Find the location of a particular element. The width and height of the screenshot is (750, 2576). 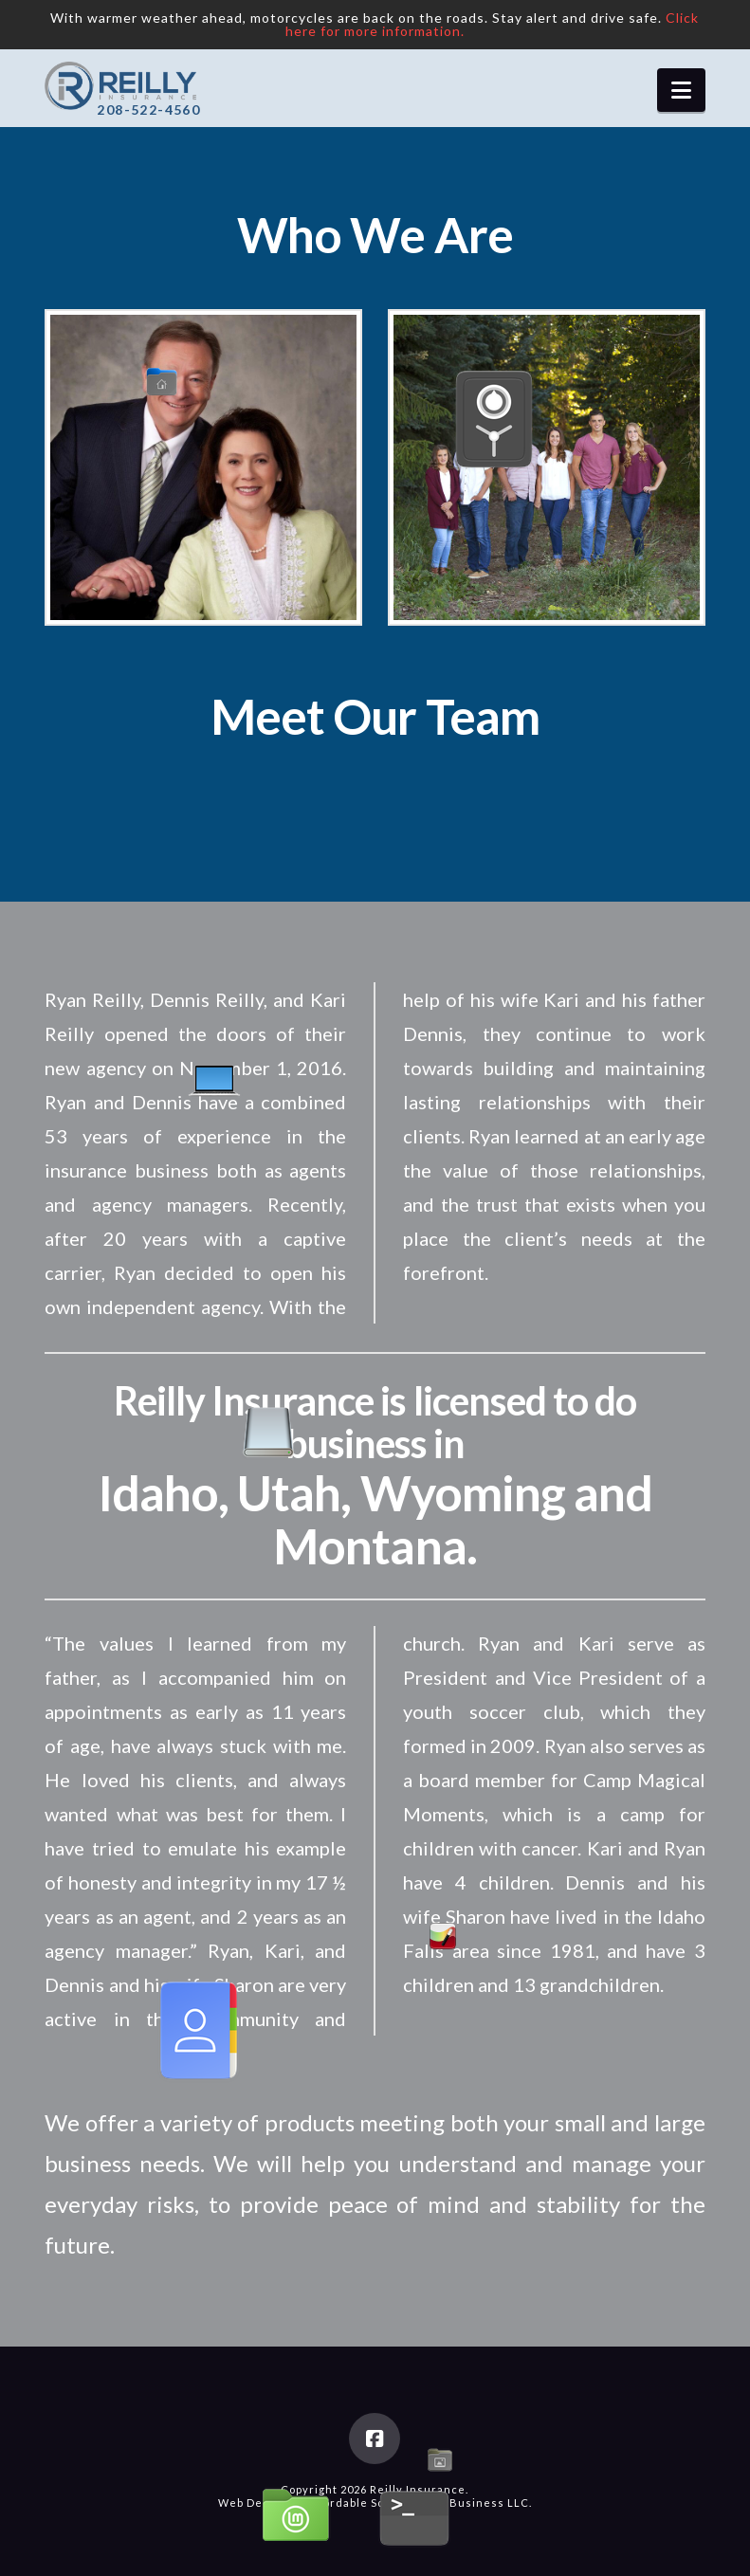

open the contacts app is located at coordinates (198, 2030).